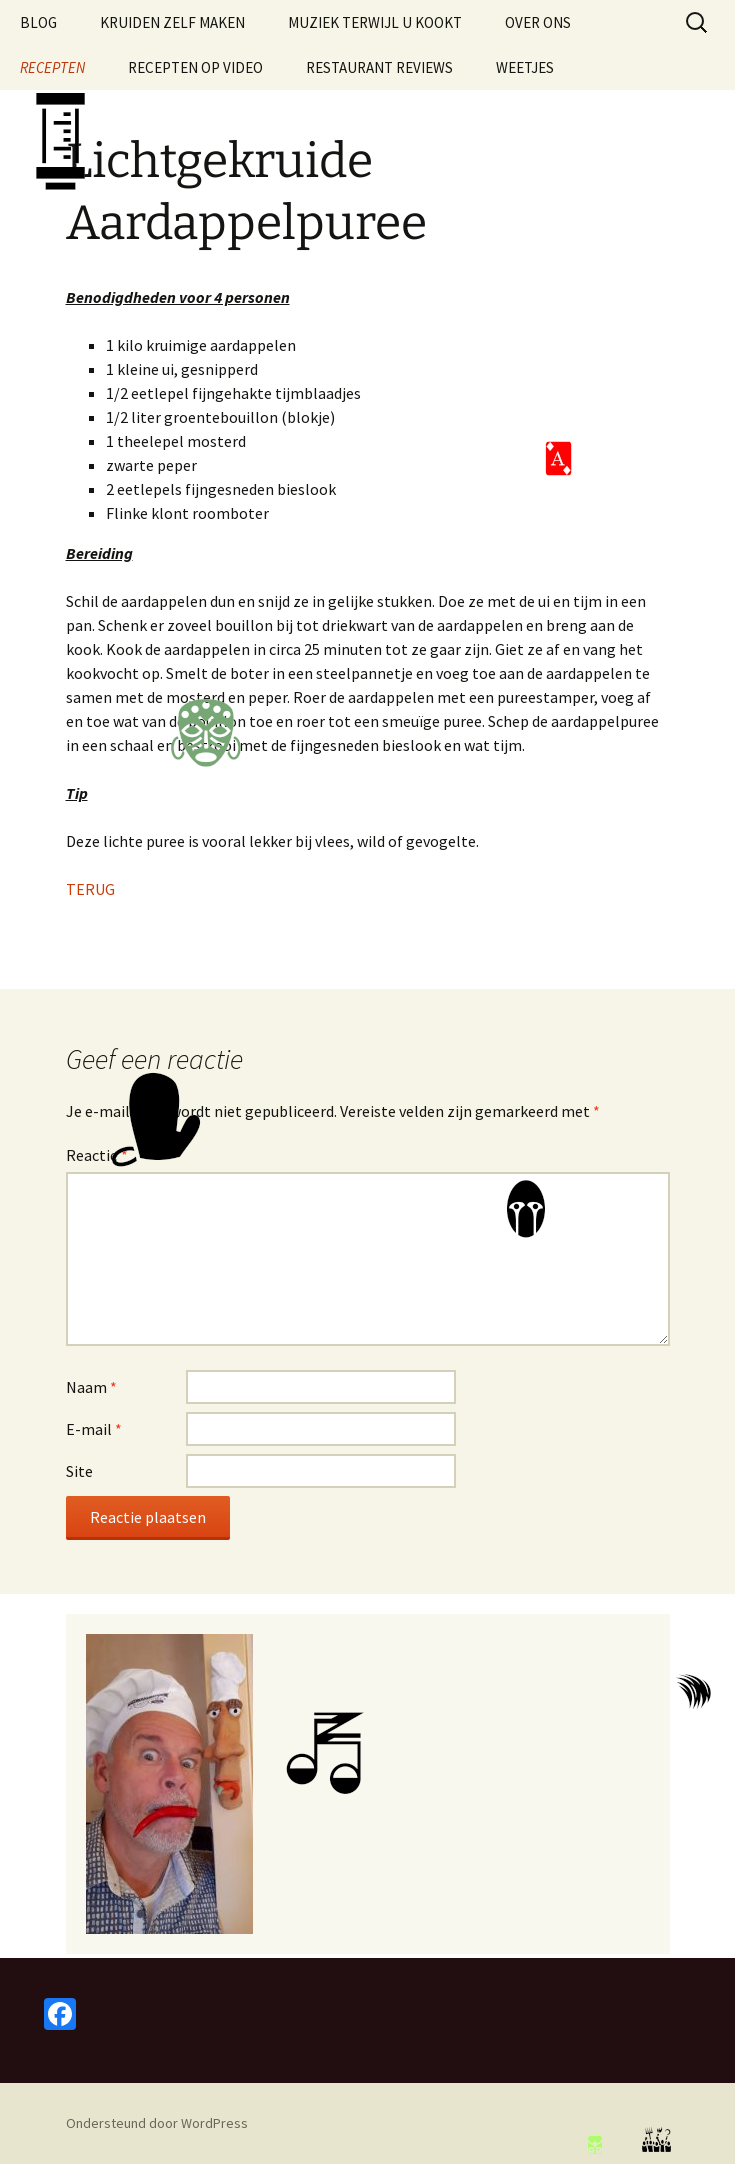  I want to click on indicates a rebellion or protest event in-game, so click(656, 2137).